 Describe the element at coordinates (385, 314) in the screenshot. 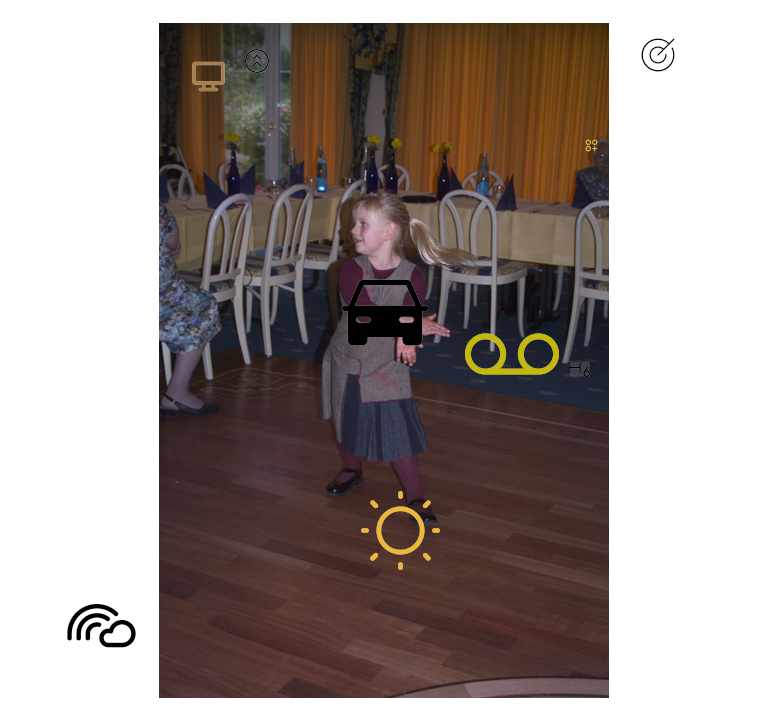

I see `access vehicle or car-related settings` at that location.